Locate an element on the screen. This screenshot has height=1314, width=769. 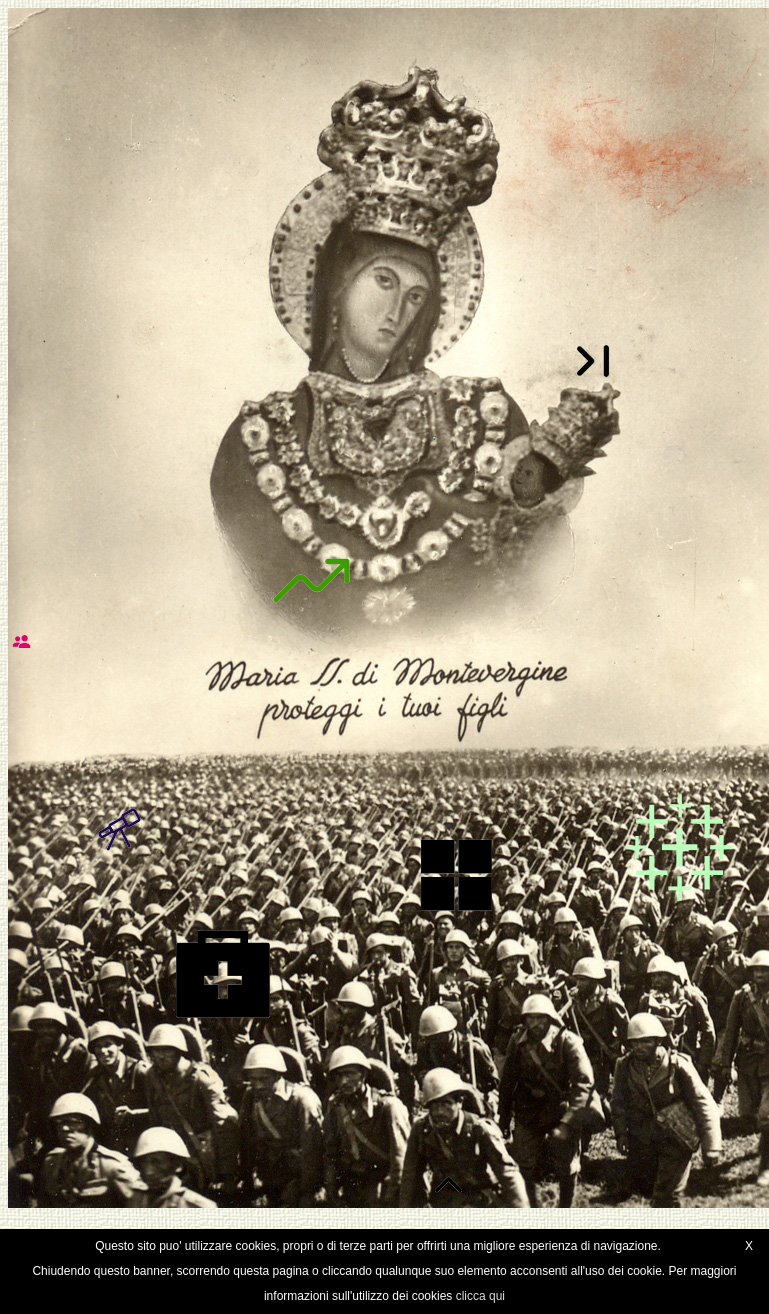
open Tableau application is located at coordinates (679, 847).